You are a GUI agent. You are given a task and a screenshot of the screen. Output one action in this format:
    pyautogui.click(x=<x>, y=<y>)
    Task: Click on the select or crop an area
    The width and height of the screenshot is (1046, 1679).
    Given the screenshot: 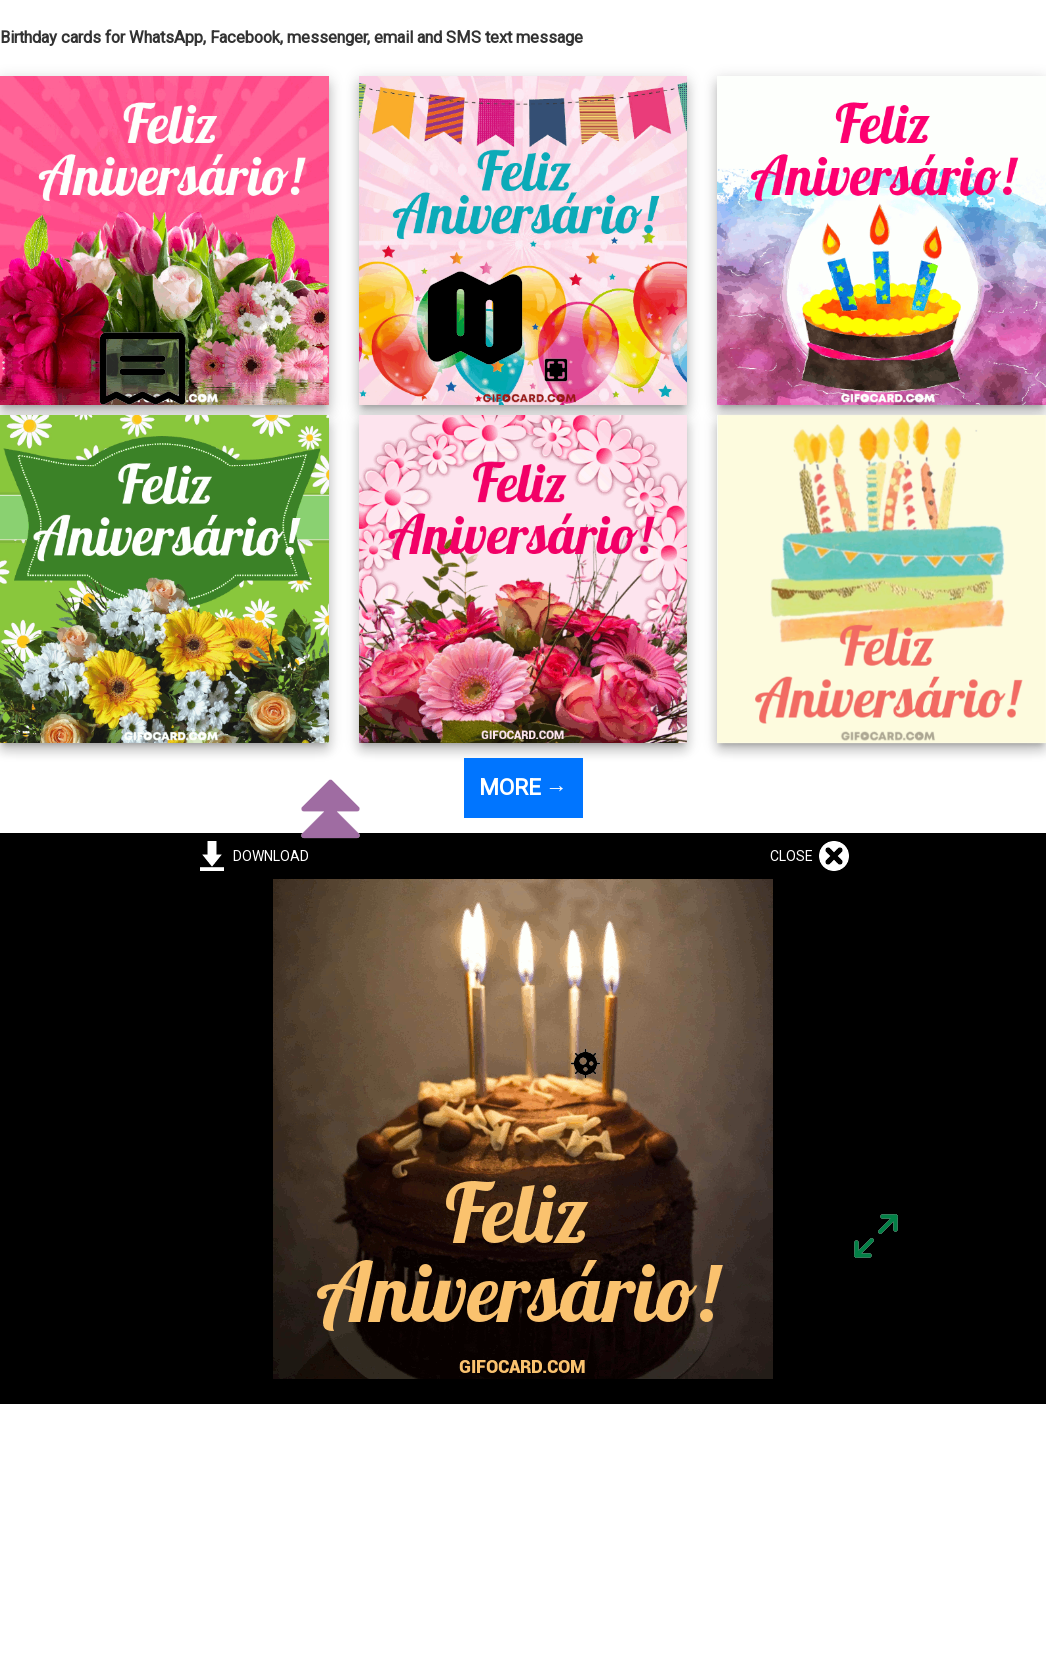 What is the action you would take?
    pyautogui.click(x=556, y=370)
    